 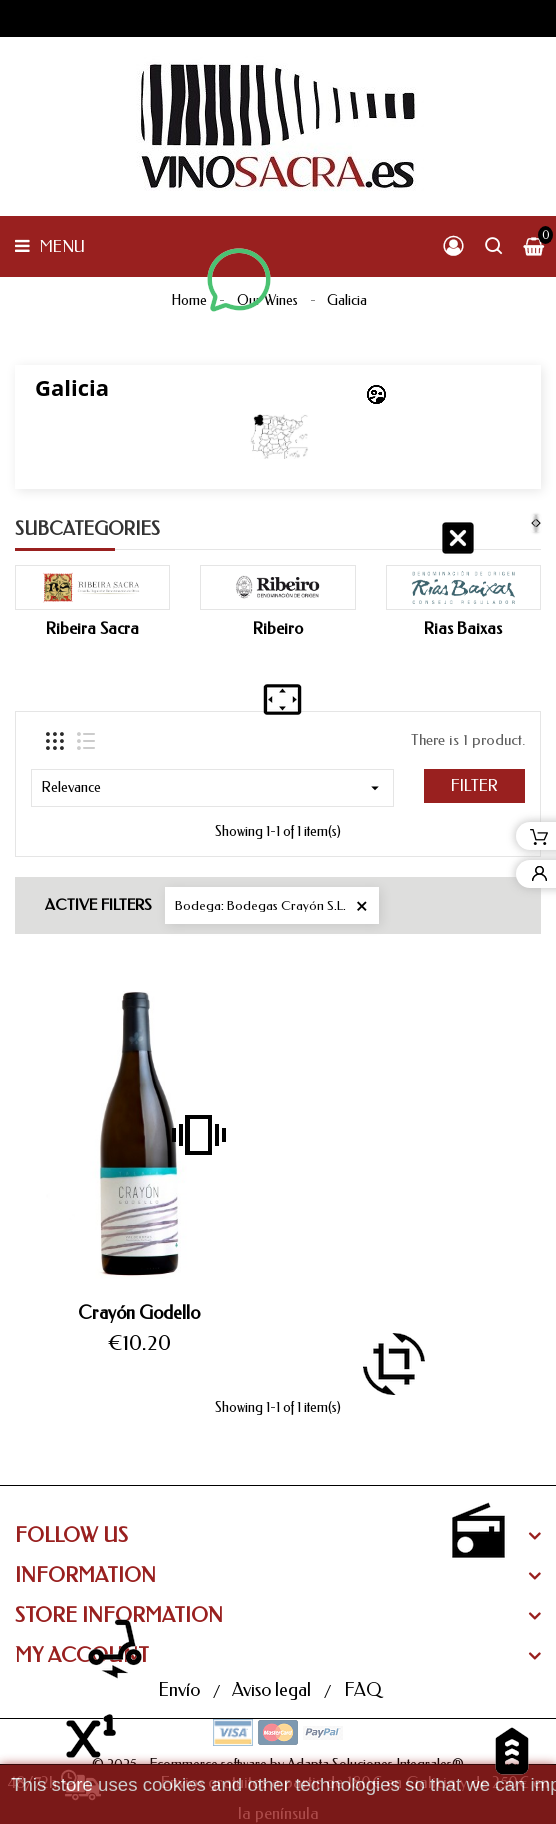 What do you see at coordinates (478, 1531) in the screenshot?
I see `open radio or audio streaming` at bounding box center [478, 1531].